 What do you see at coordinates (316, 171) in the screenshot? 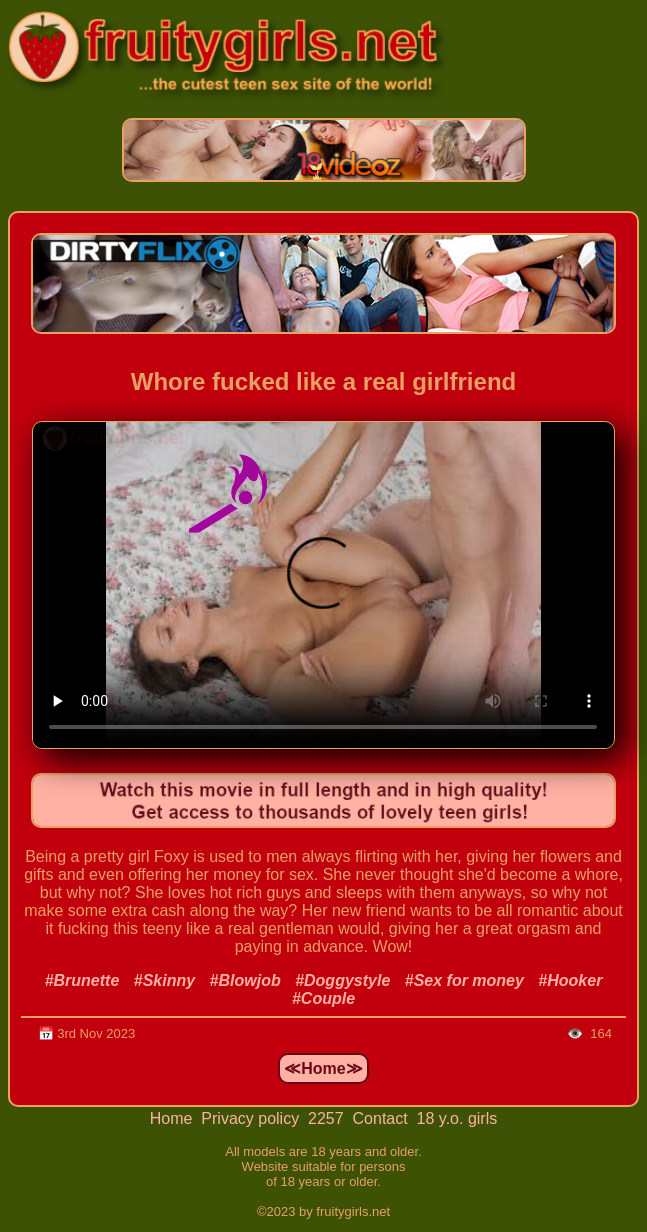
I see `start a new garden or planting activity` at bounding box center [316, 171].